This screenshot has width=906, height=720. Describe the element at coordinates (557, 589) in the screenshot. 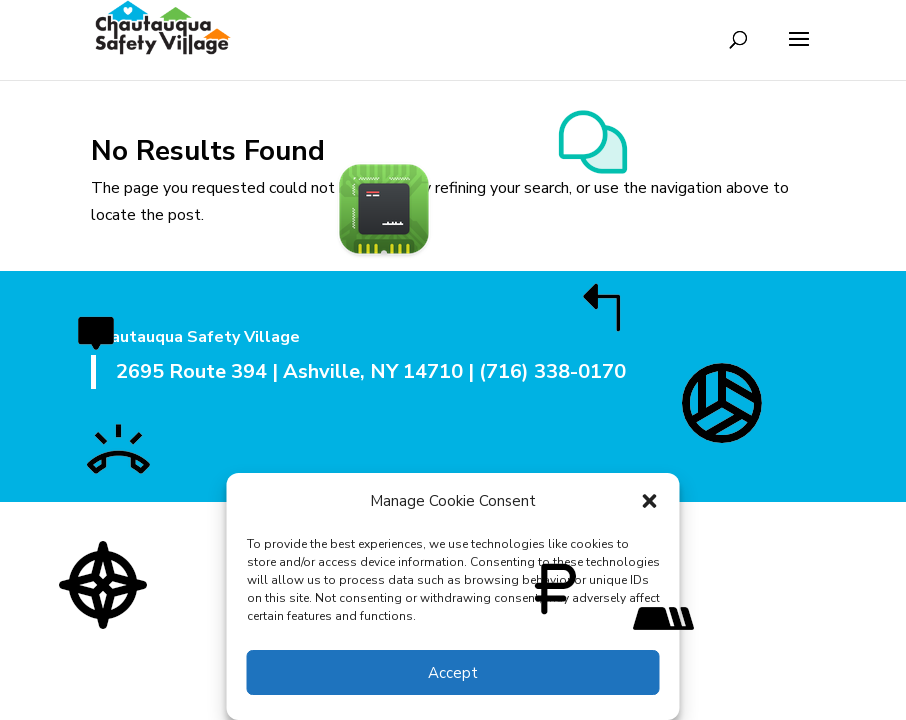

I see `indicates Russian ruble currency` at that location.